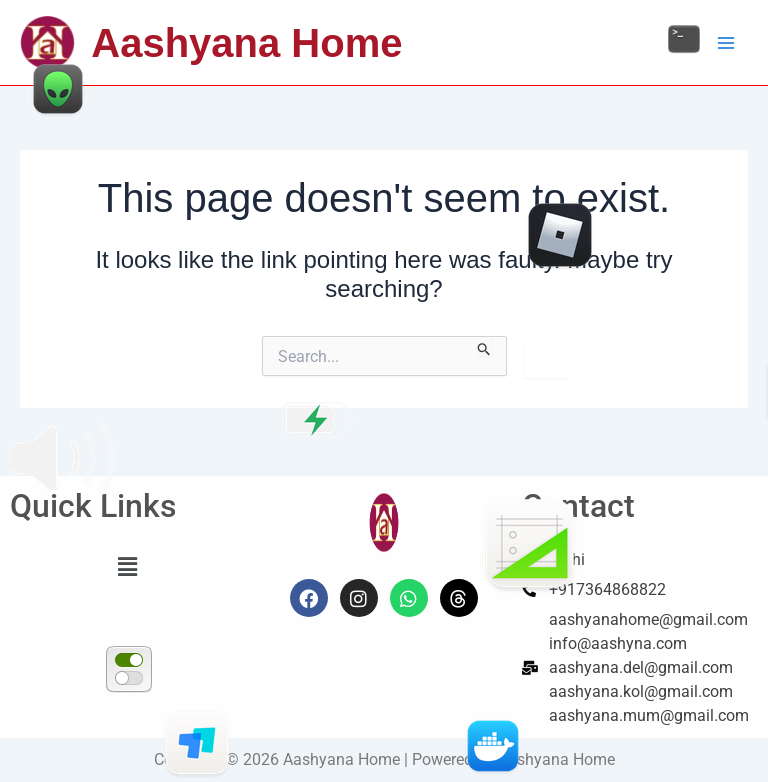  What do you see at coordinates (560, 235) in the screenshot?
I see `open the Roblox app` at bounding box center [560, 235].